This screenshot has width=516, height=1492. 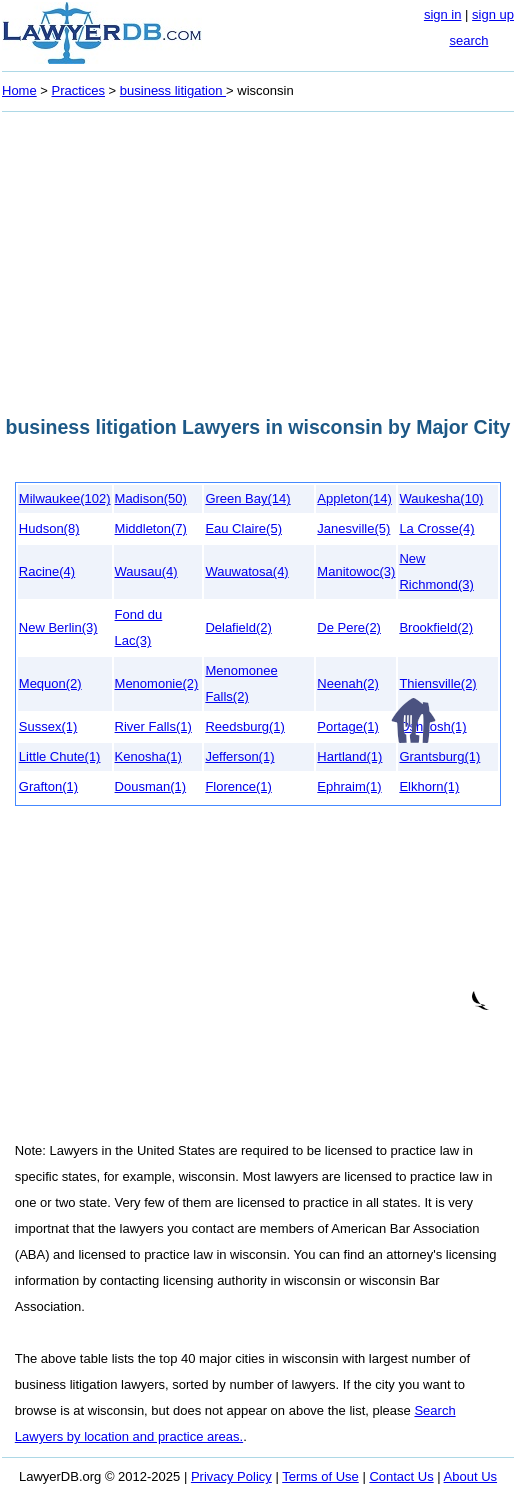 What do you see at coordinates (480, 1000) in the screenshot?
I see `avianca airline app or website` at bounding box center [480, 1000].